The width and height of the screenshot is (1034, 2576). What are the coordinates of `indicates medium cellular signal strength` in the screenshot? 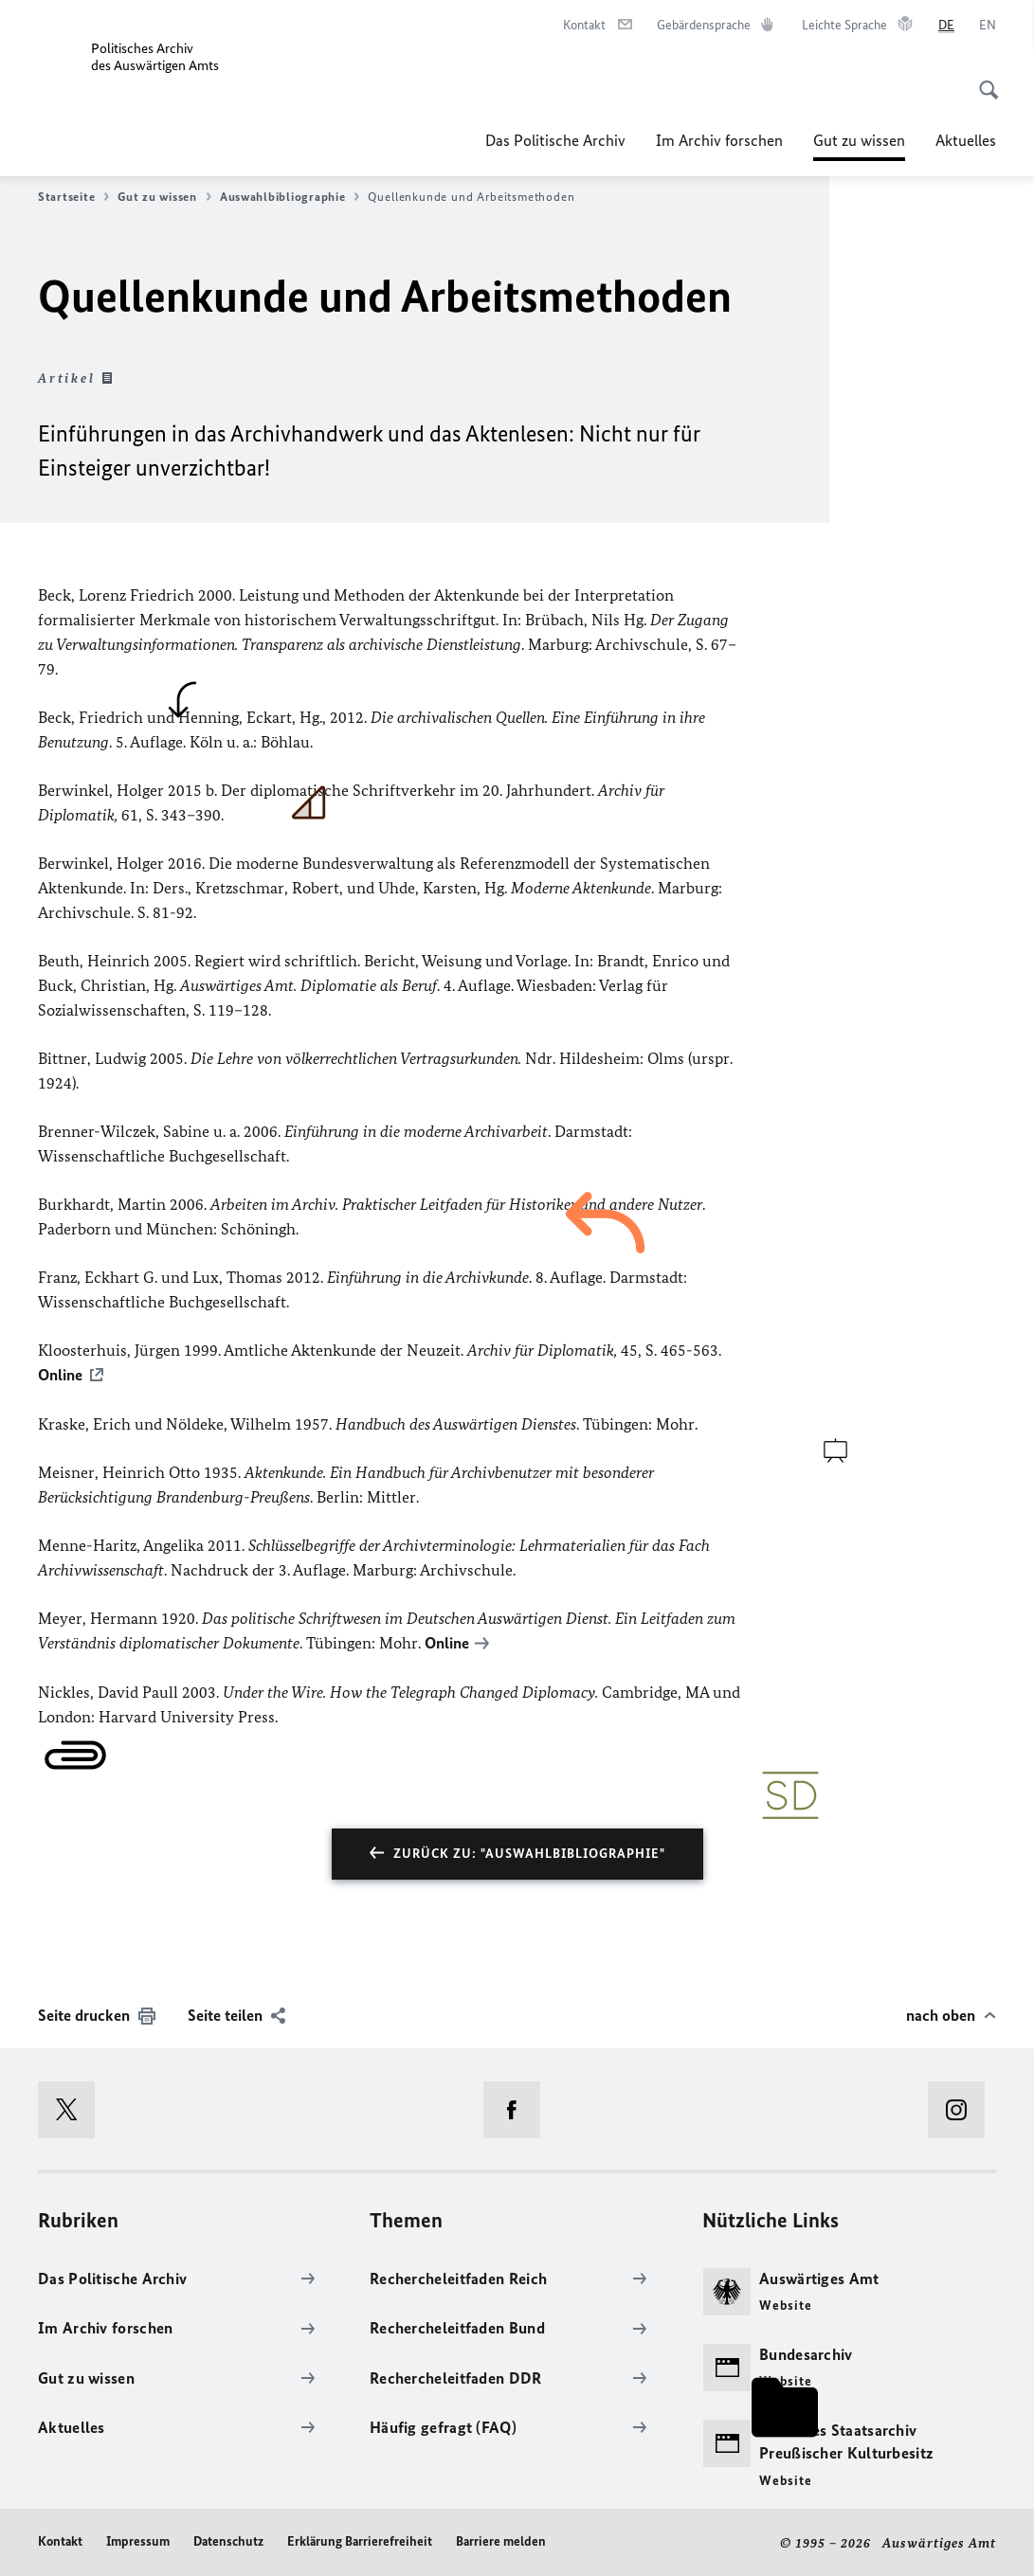 It's located at (311, 803).